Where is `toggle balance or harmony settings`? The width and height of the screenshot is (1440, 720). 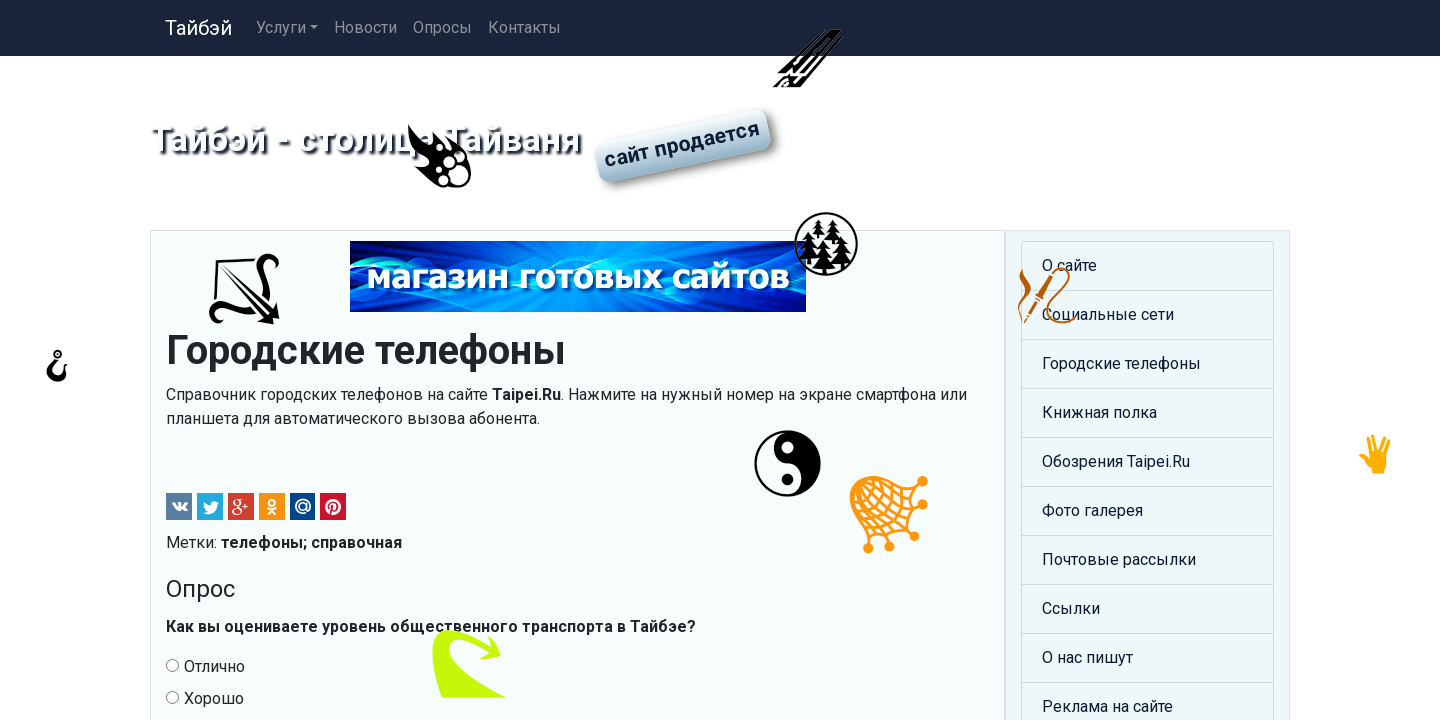
toggle balance or harmony settings is located at coordinates (787, 463).